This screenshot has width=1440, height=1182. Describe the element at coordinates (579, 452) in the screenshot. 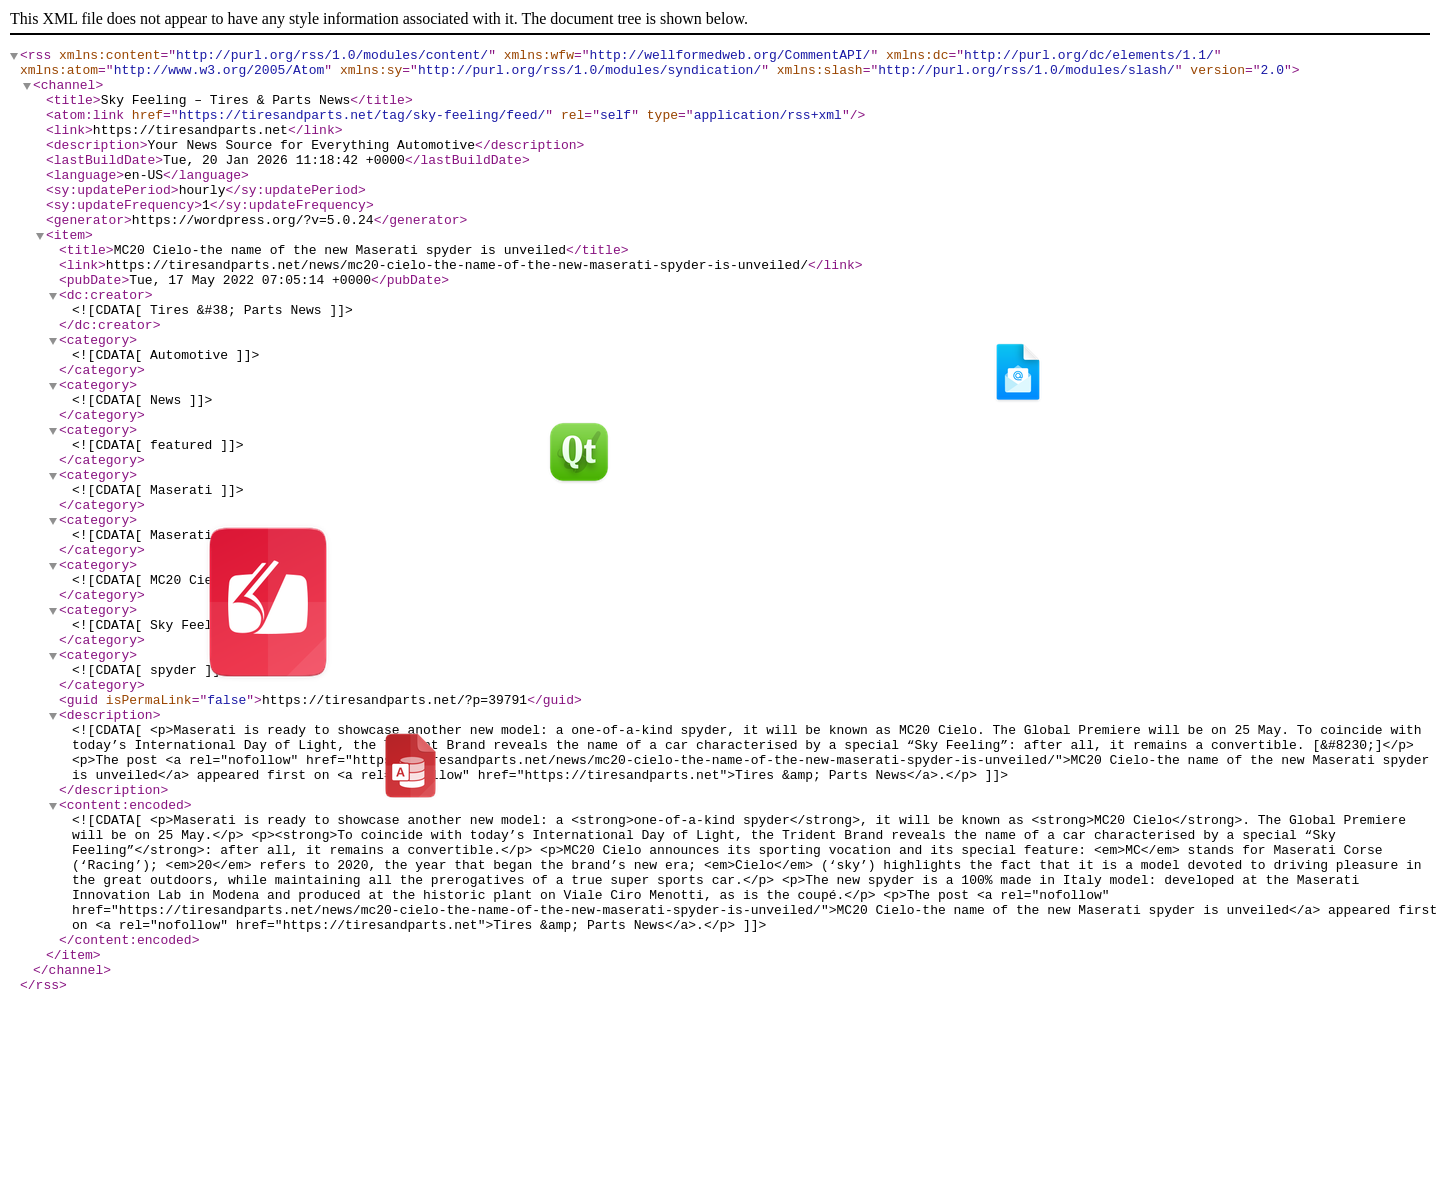

I see `open Qt Designer application` at that location.